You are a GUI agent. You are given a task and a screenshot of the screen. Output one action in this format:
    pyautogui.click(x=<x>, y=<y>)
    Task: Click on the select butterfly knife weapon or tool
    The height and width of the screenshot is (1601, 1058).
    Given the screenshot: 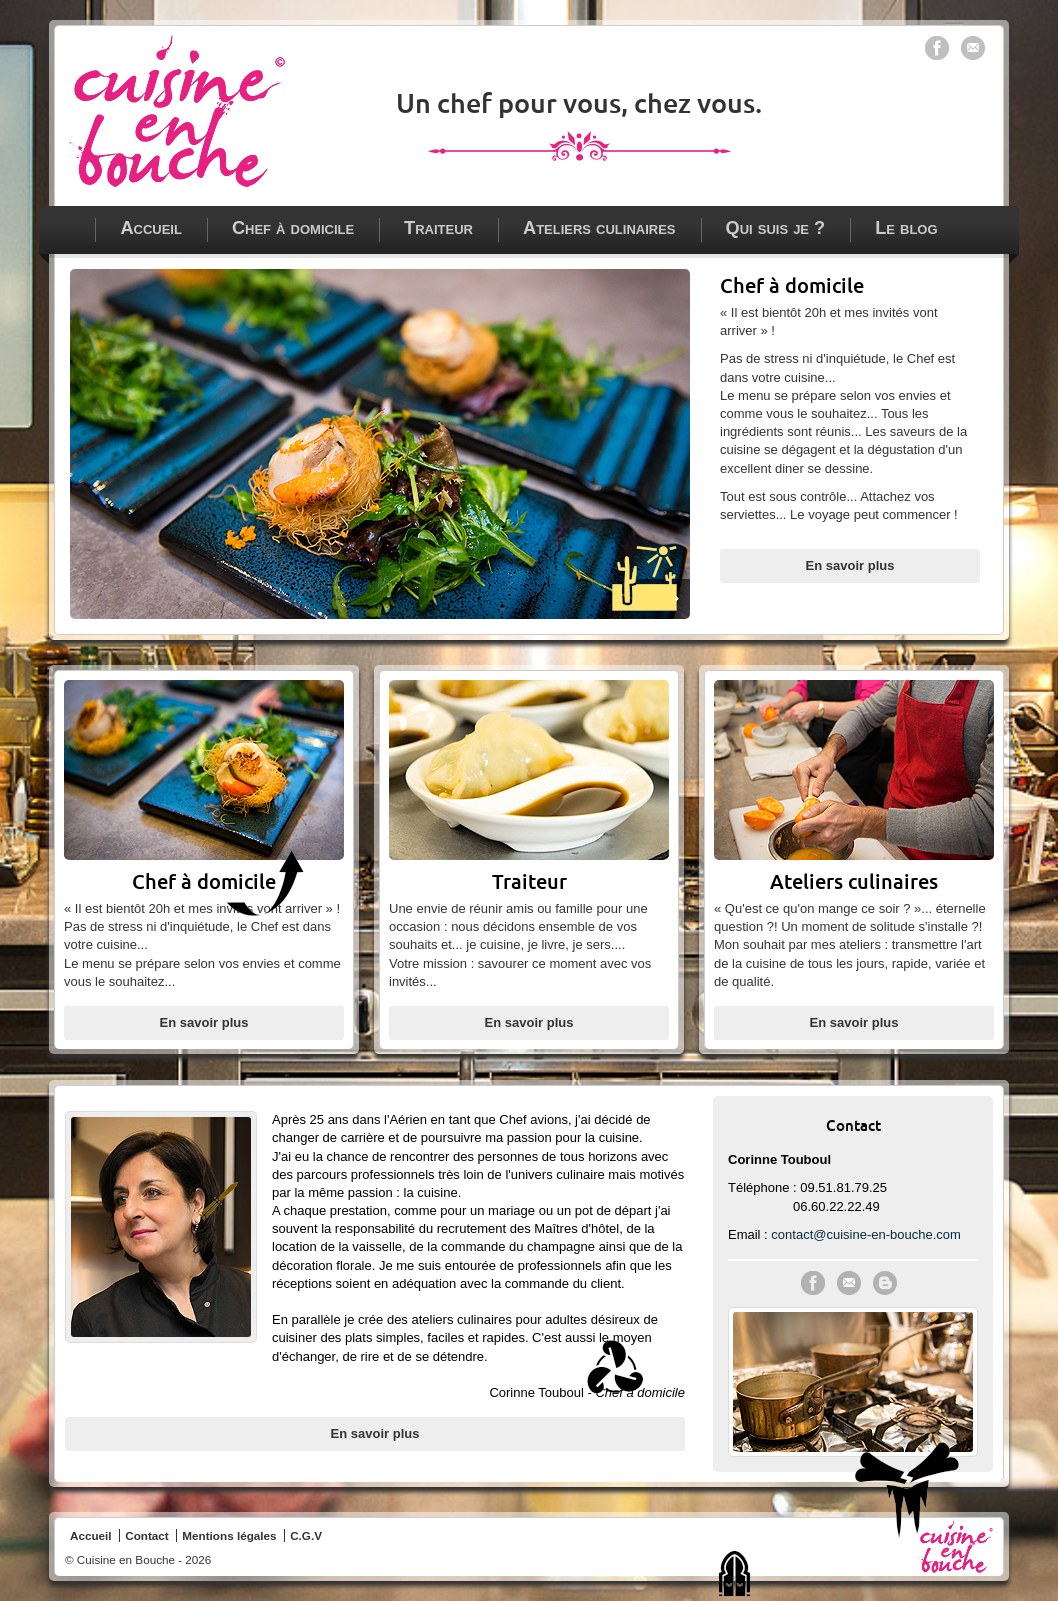 What is the action you would take?
    pyautogui.click(x=218, y=1201)
    